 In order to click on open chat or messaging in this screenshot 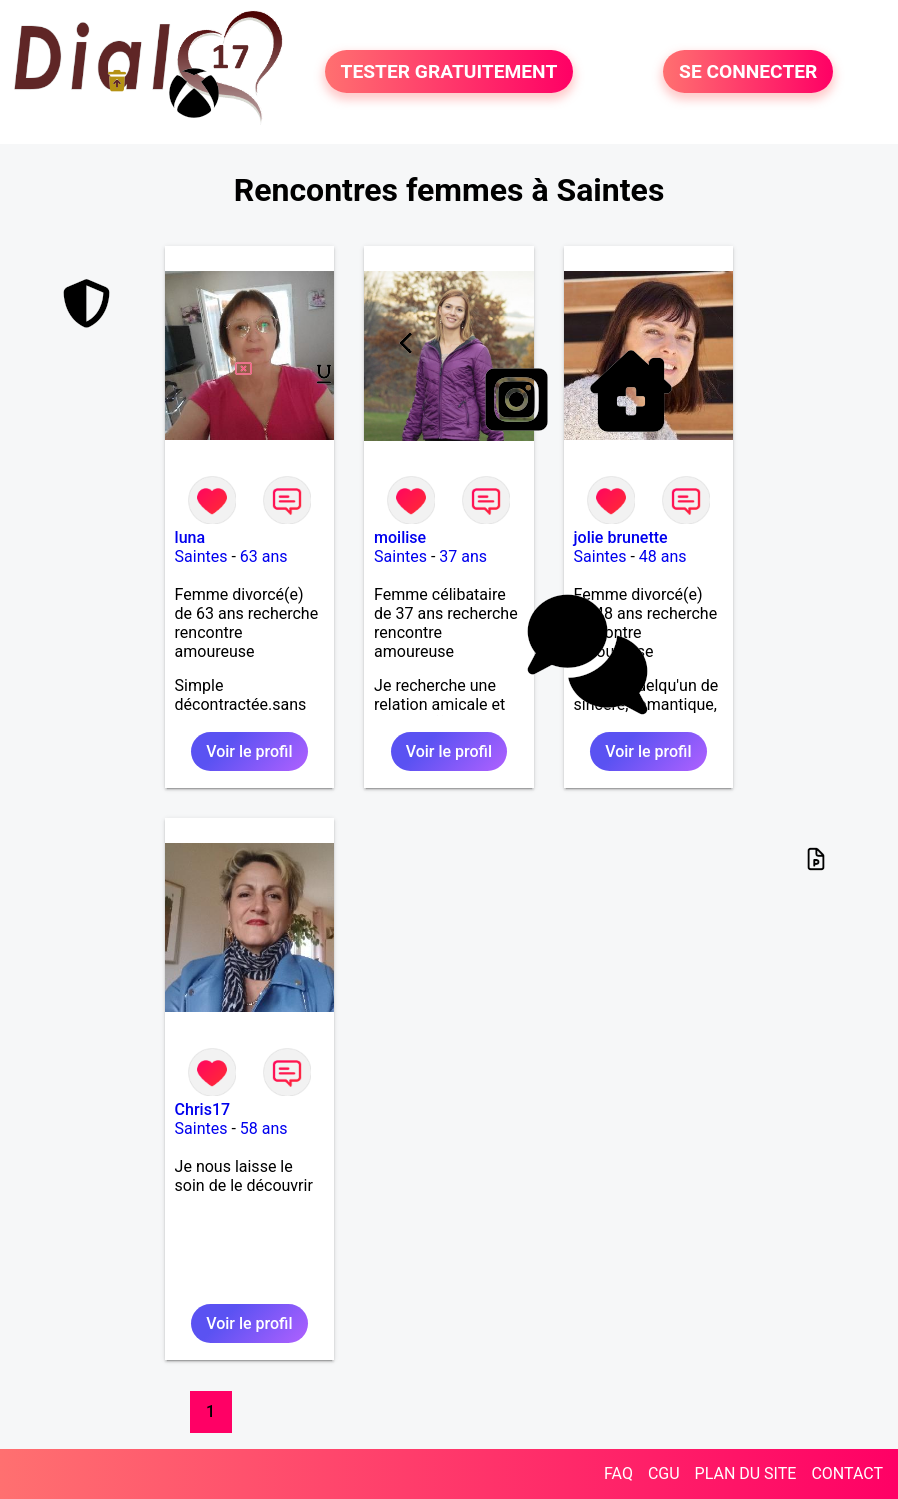, I will do `click(587, 654)`.